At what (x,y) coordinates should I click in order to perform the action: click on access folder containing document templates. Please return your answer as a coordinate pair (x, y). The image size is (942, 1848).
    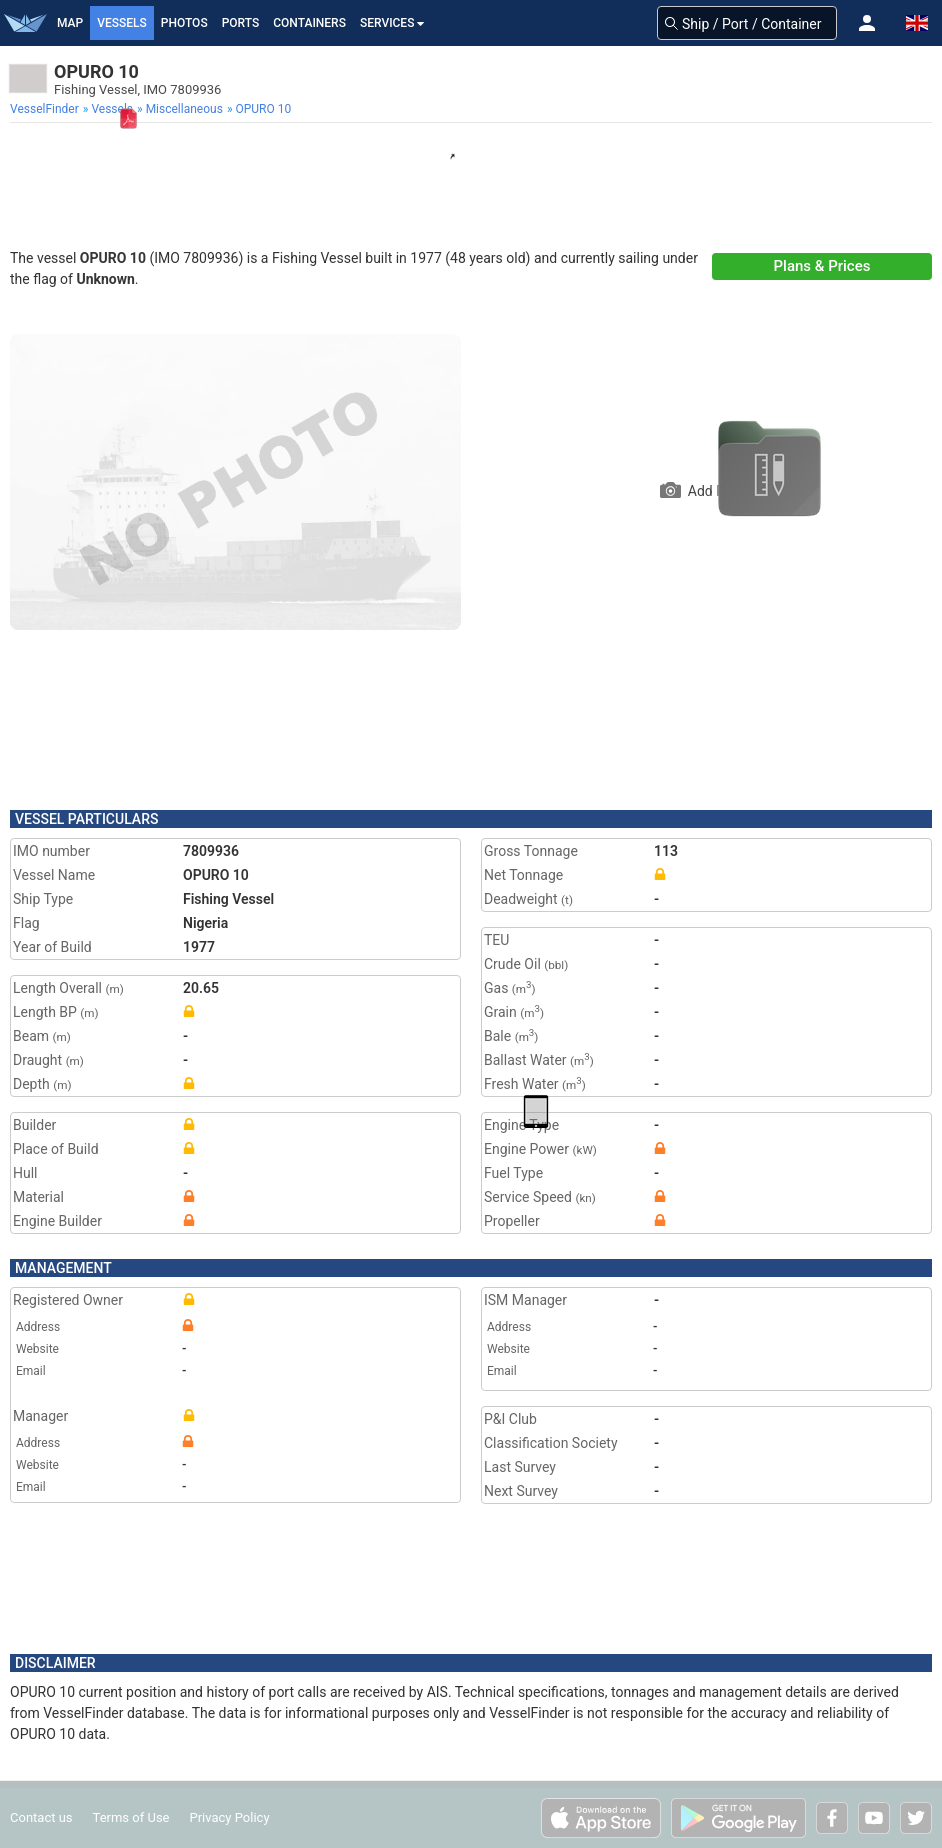
    Looking at the image, I should click on (769, 468).